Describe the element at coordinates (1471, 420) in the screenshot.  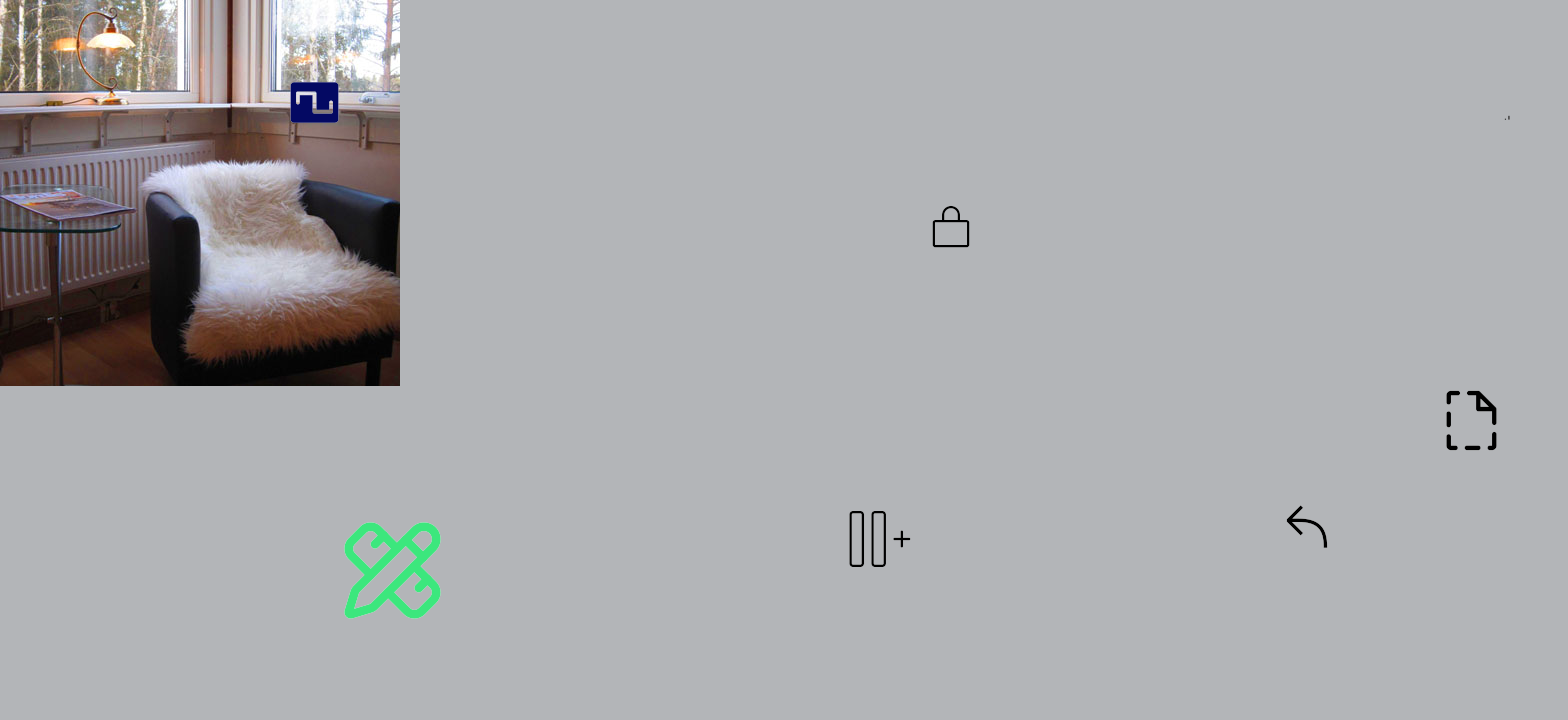
I see `indicates a draft or incomplete file` at that location.